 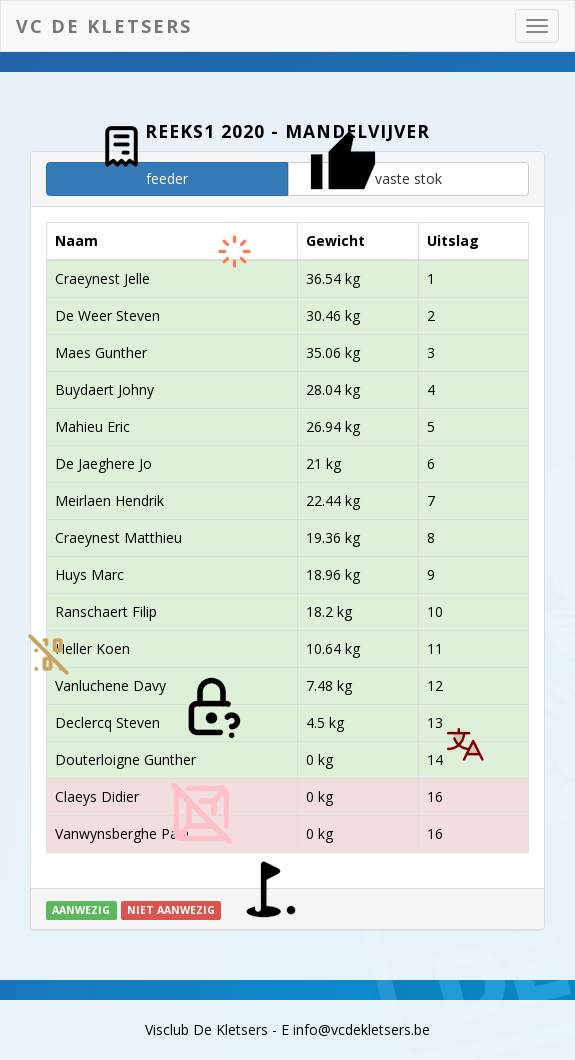 I want to click on like or upvote content, so click(x=343, y=163).